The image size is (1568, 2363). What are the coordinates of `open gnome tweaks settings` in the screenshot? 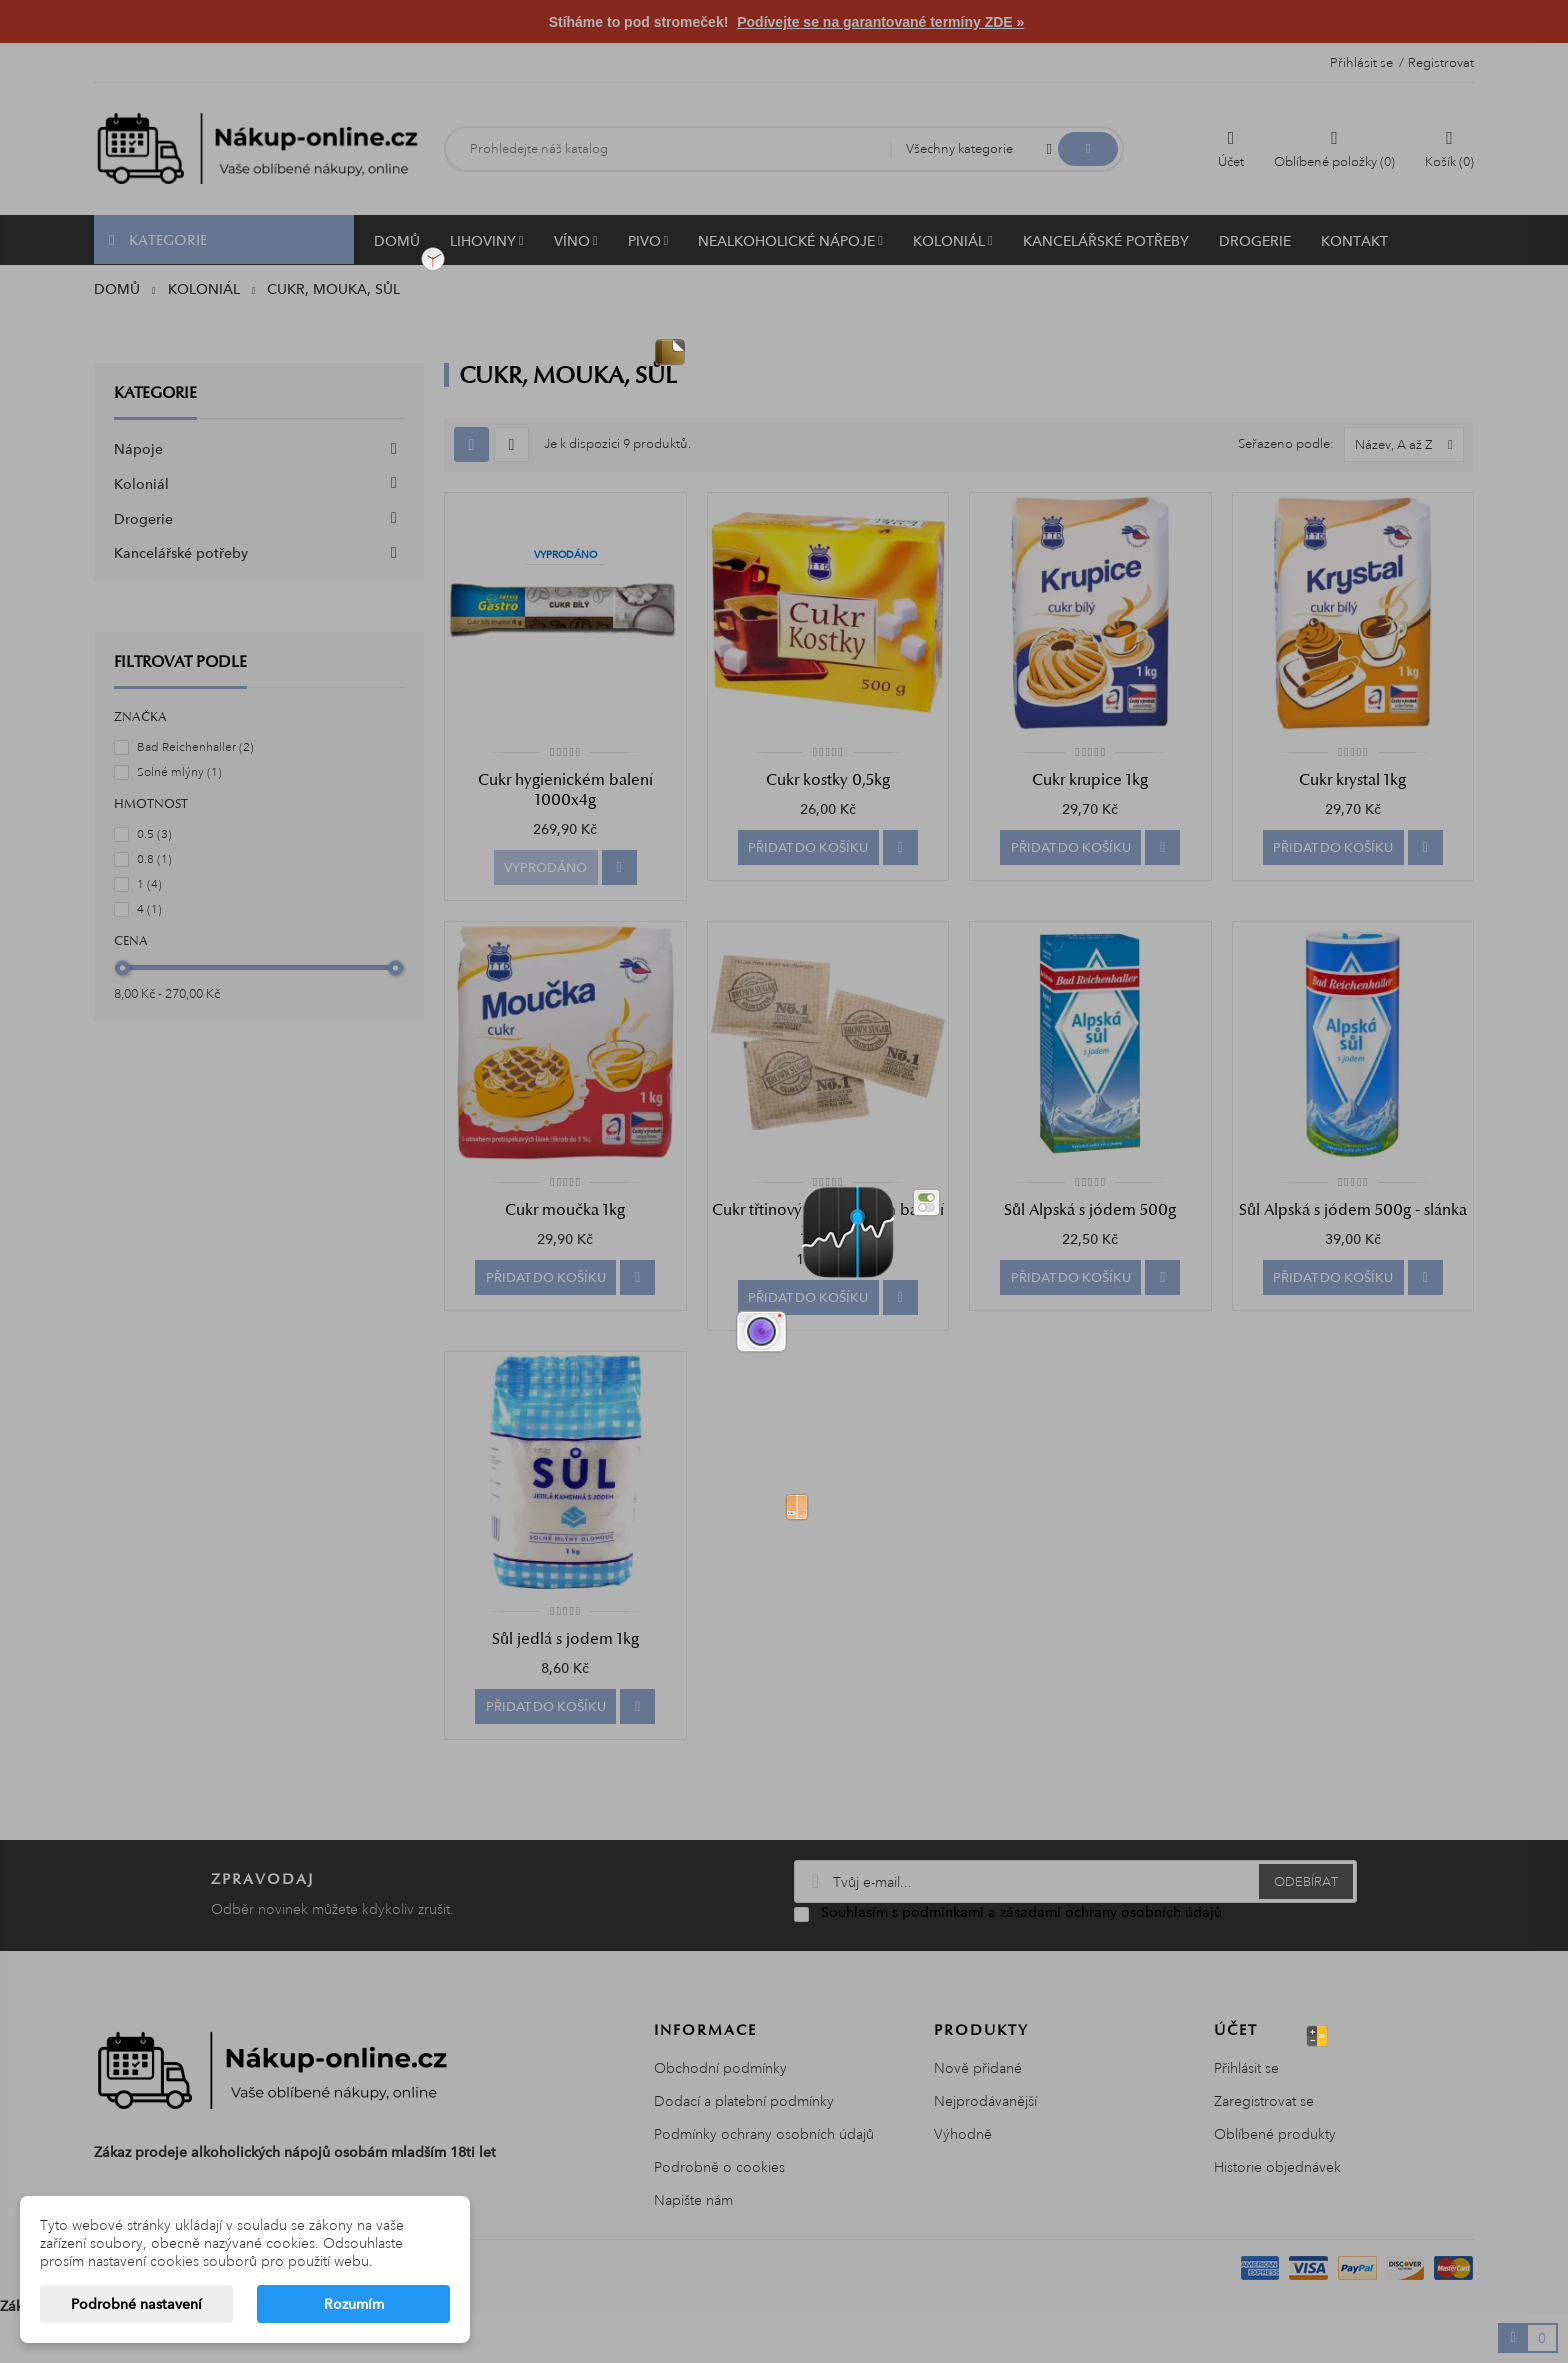 It's located at (926, 1202).